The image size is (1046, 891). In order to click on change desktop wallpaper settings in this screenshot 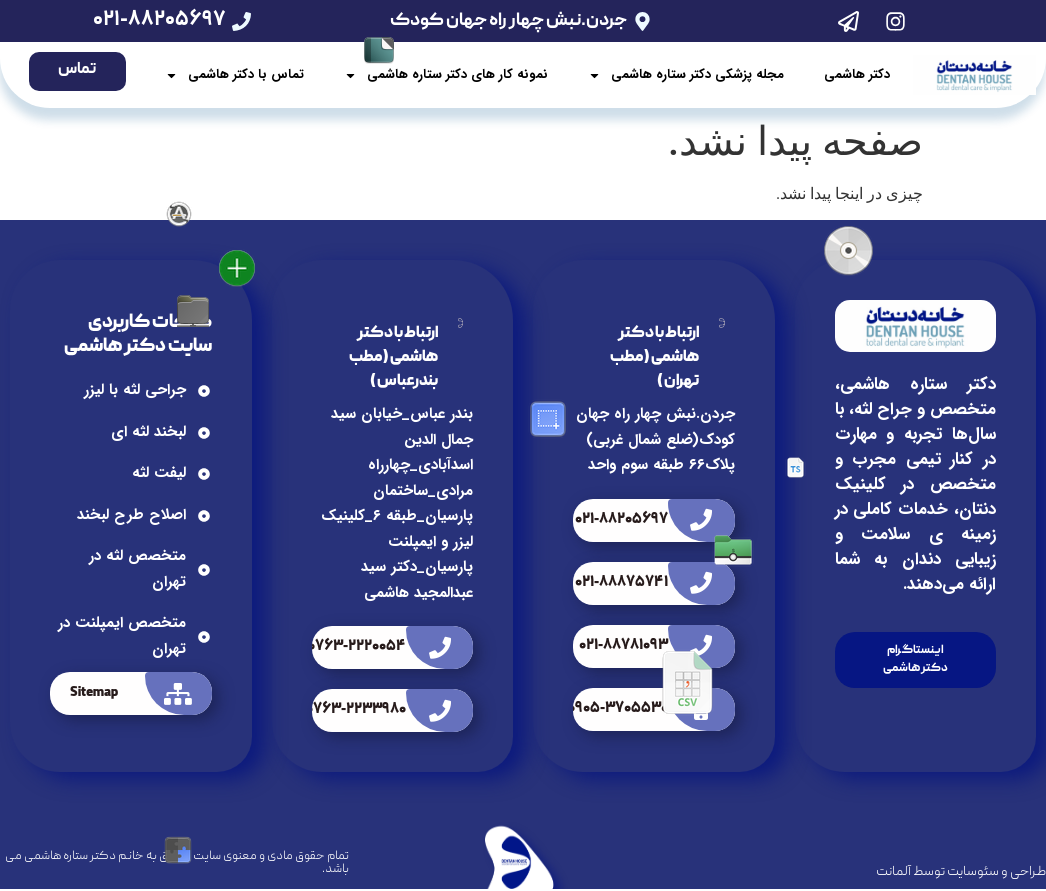, I will do `click(379, 49)`.